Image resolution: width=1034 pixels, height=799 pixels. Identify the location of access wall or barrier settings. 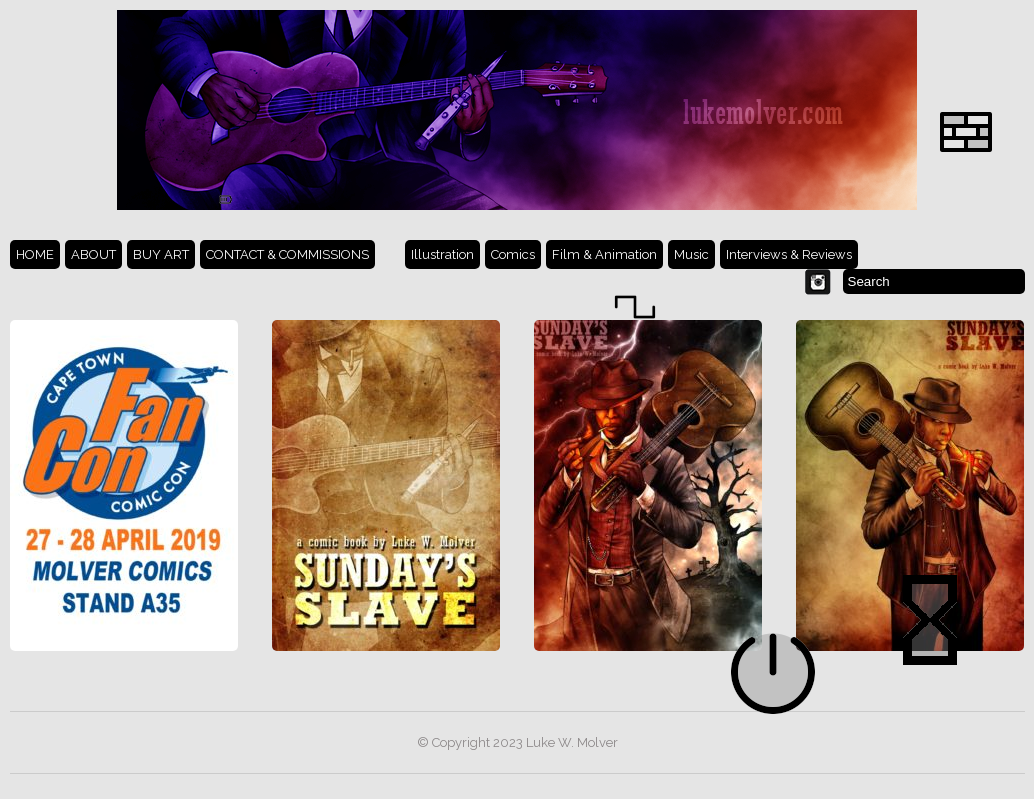
(966, 132).